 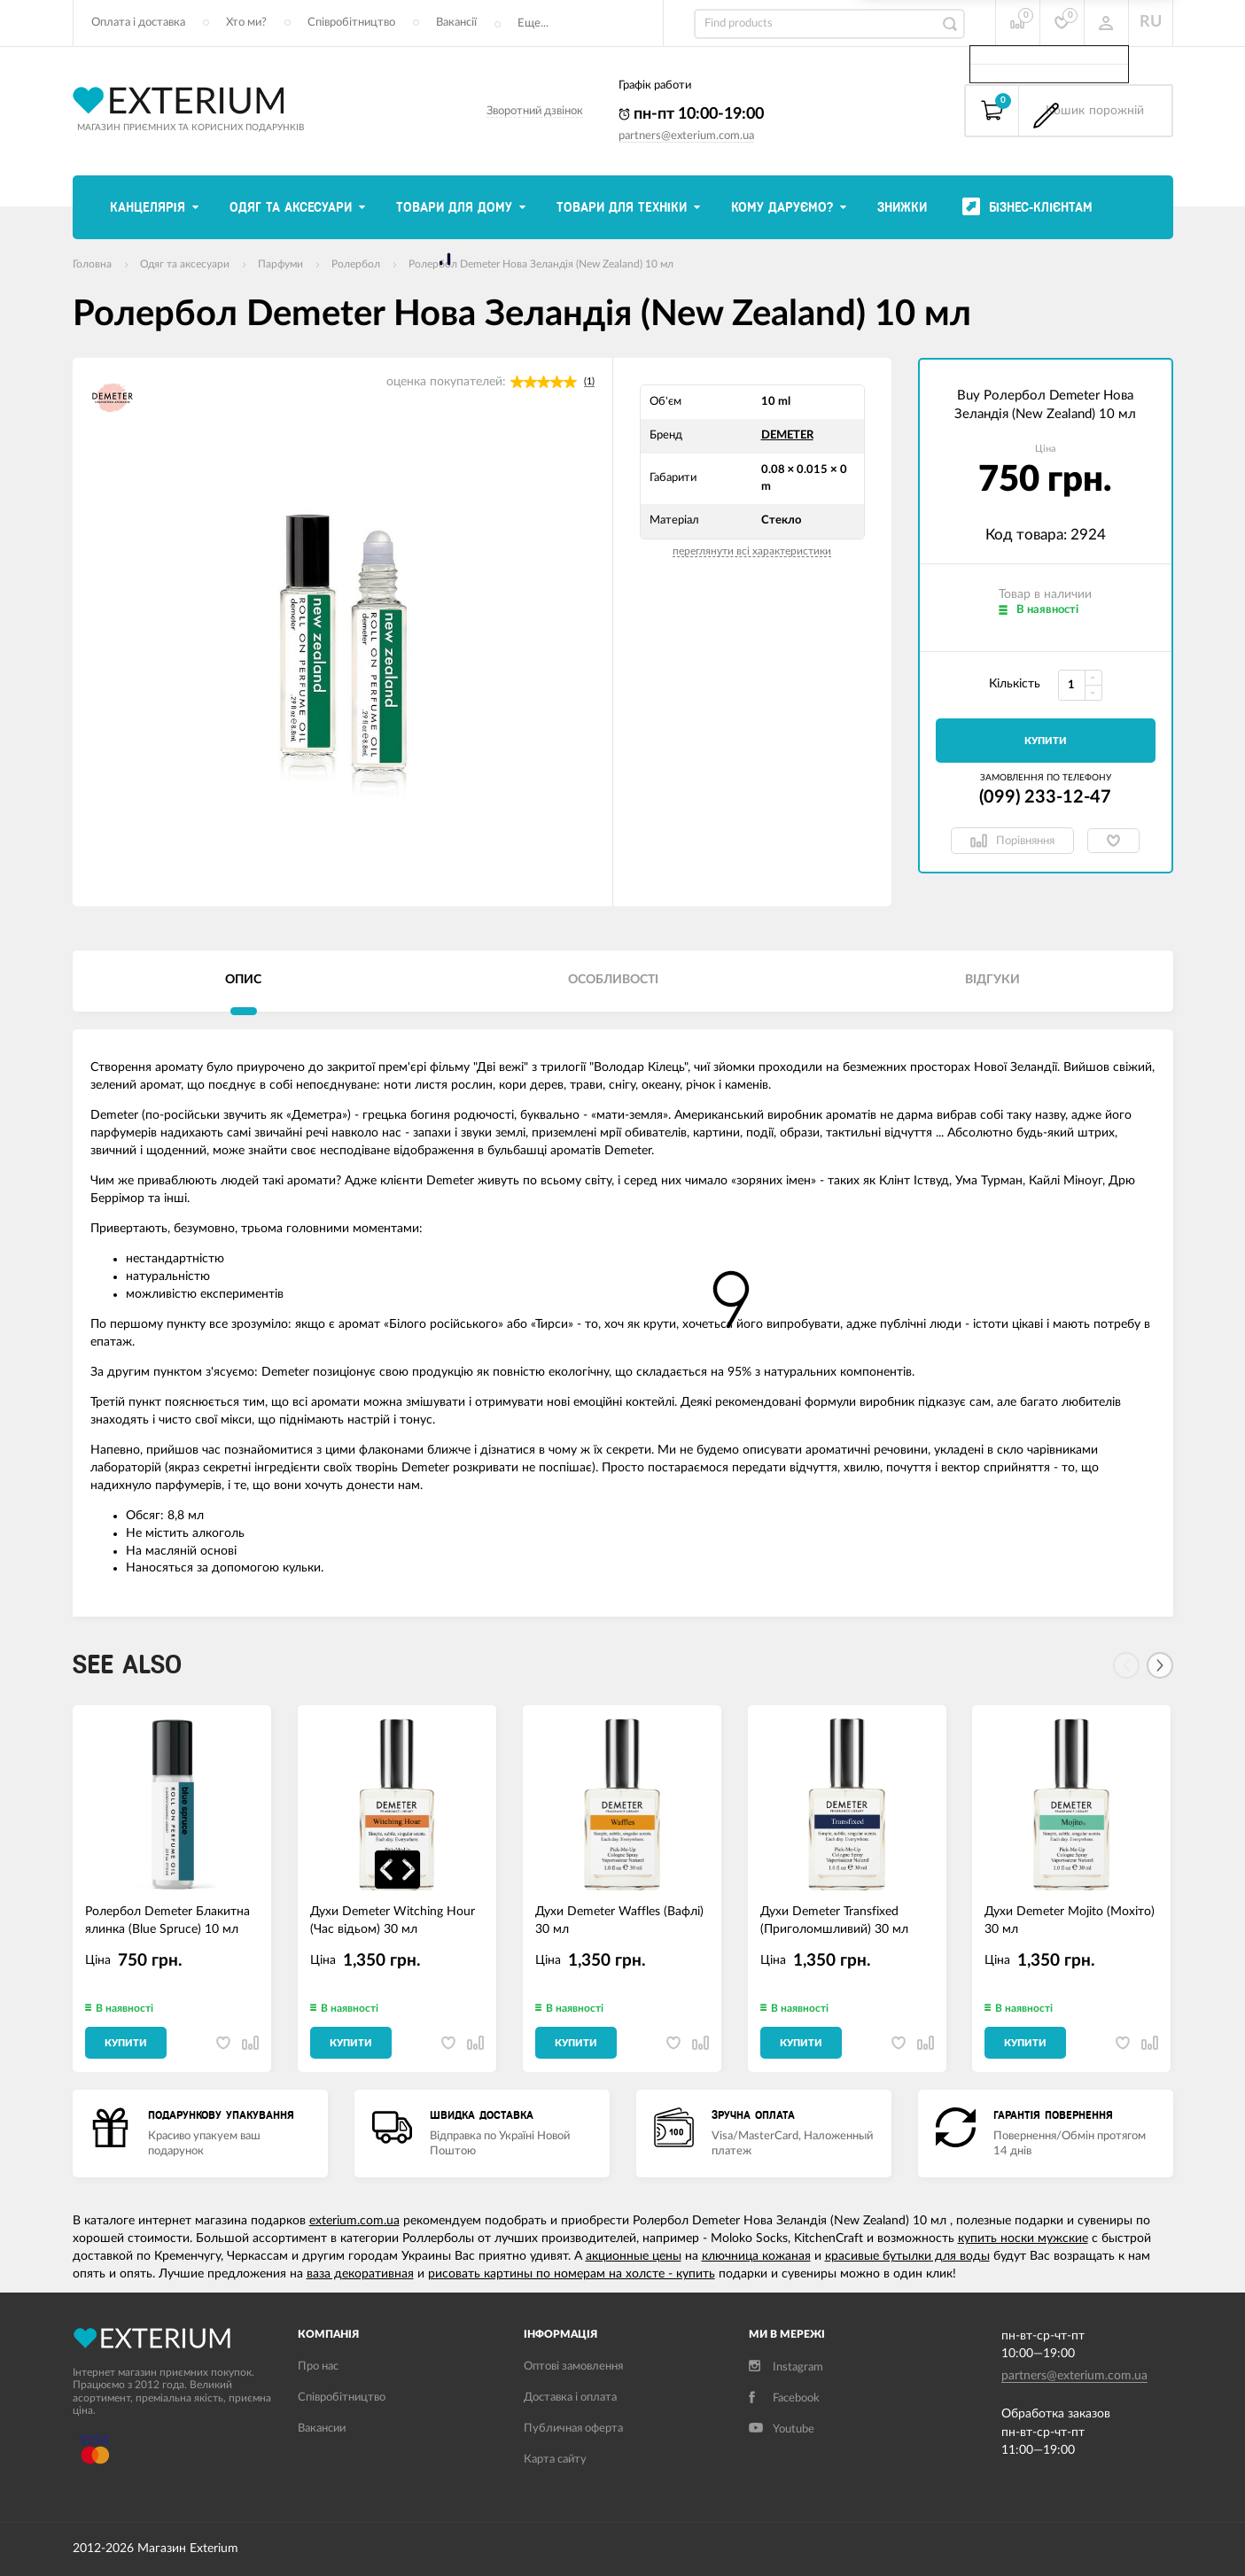 I want to click on indicates the number nine in a list or sequence, so click(x=731, y=1300).